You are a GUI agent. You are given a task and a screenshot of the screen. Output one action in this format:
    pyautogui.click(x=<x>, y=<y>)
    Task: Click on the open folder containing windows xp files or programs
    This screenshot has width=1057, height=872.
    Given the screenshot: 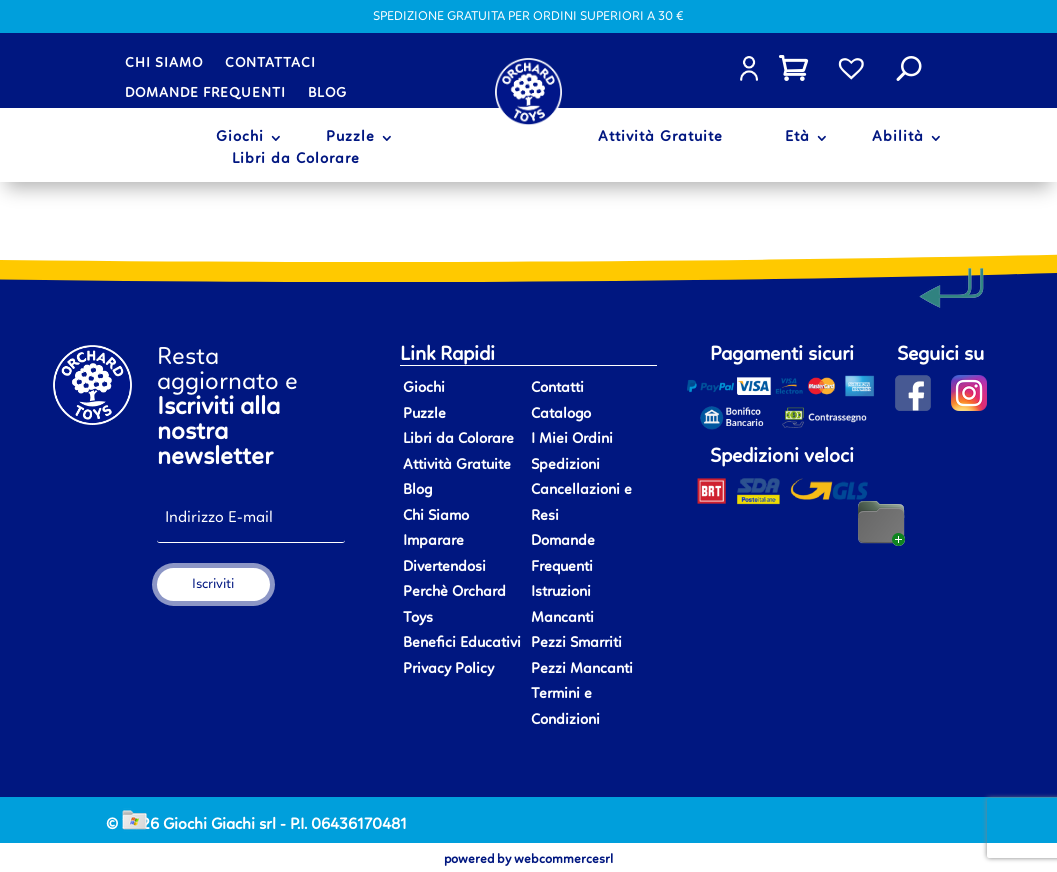 What is the action you would take?
    pyautogui.click(x=134, y=820)
    